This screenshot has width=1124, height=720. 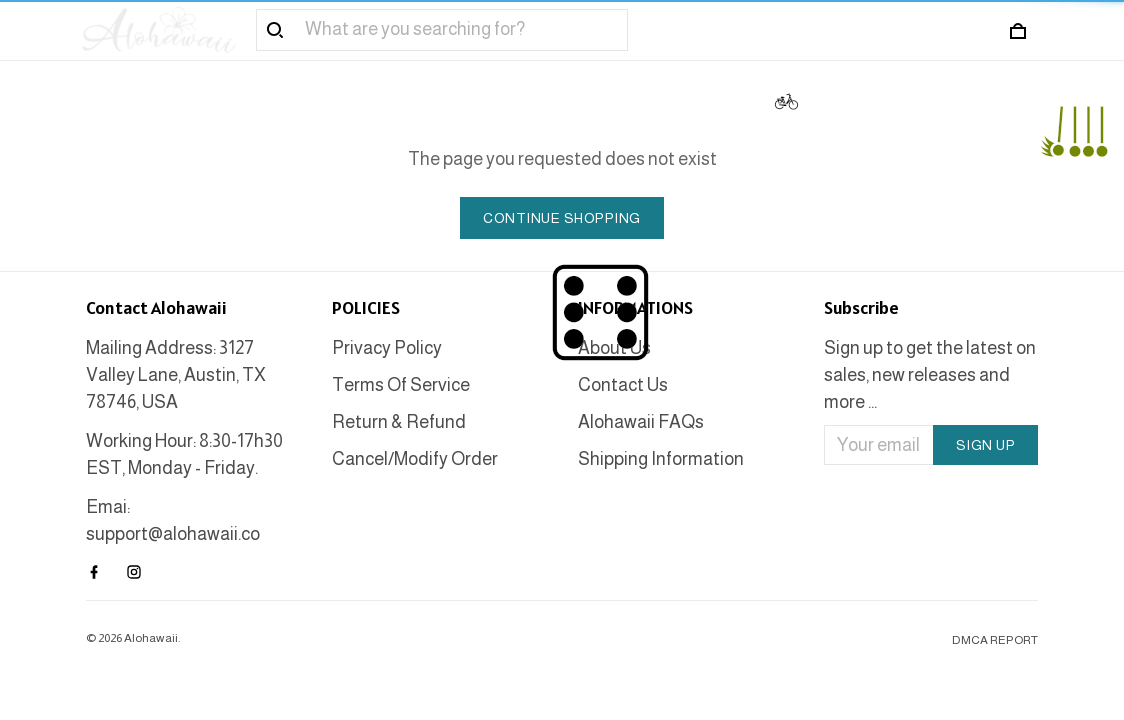 I want to click on select bicycle as transportation mode, so click(x=786, y=101).